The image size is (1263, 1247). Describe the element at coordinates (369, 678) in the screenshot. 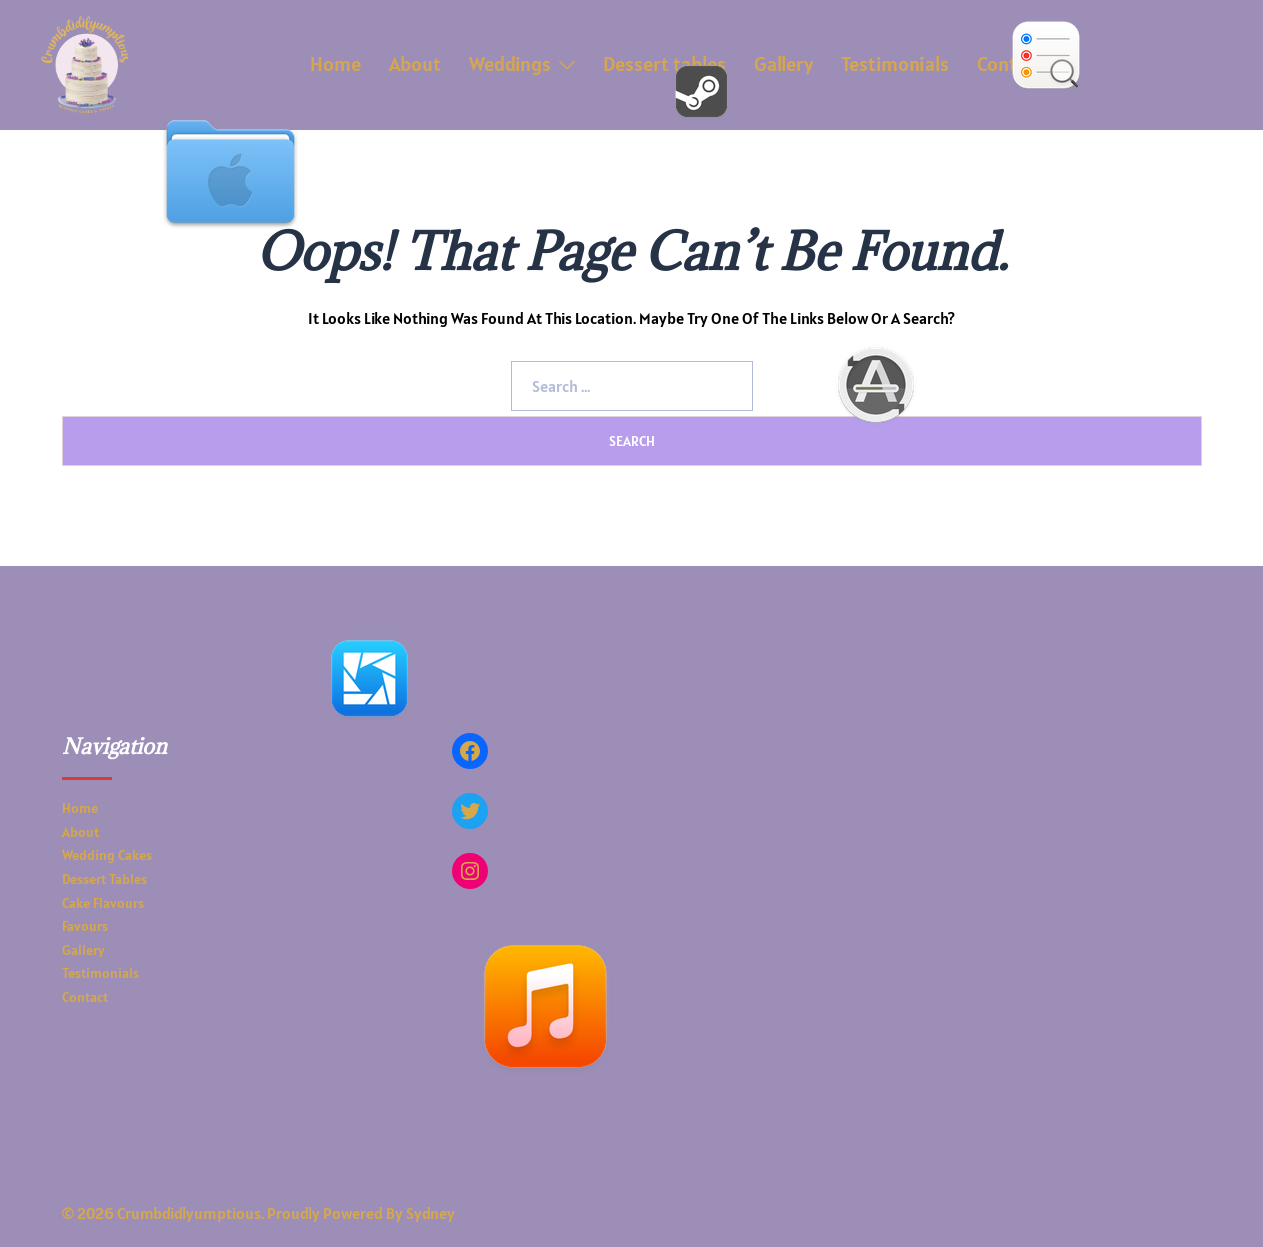

I see `open Lens, a Kubernetes IDE for managing clusters` at that location.